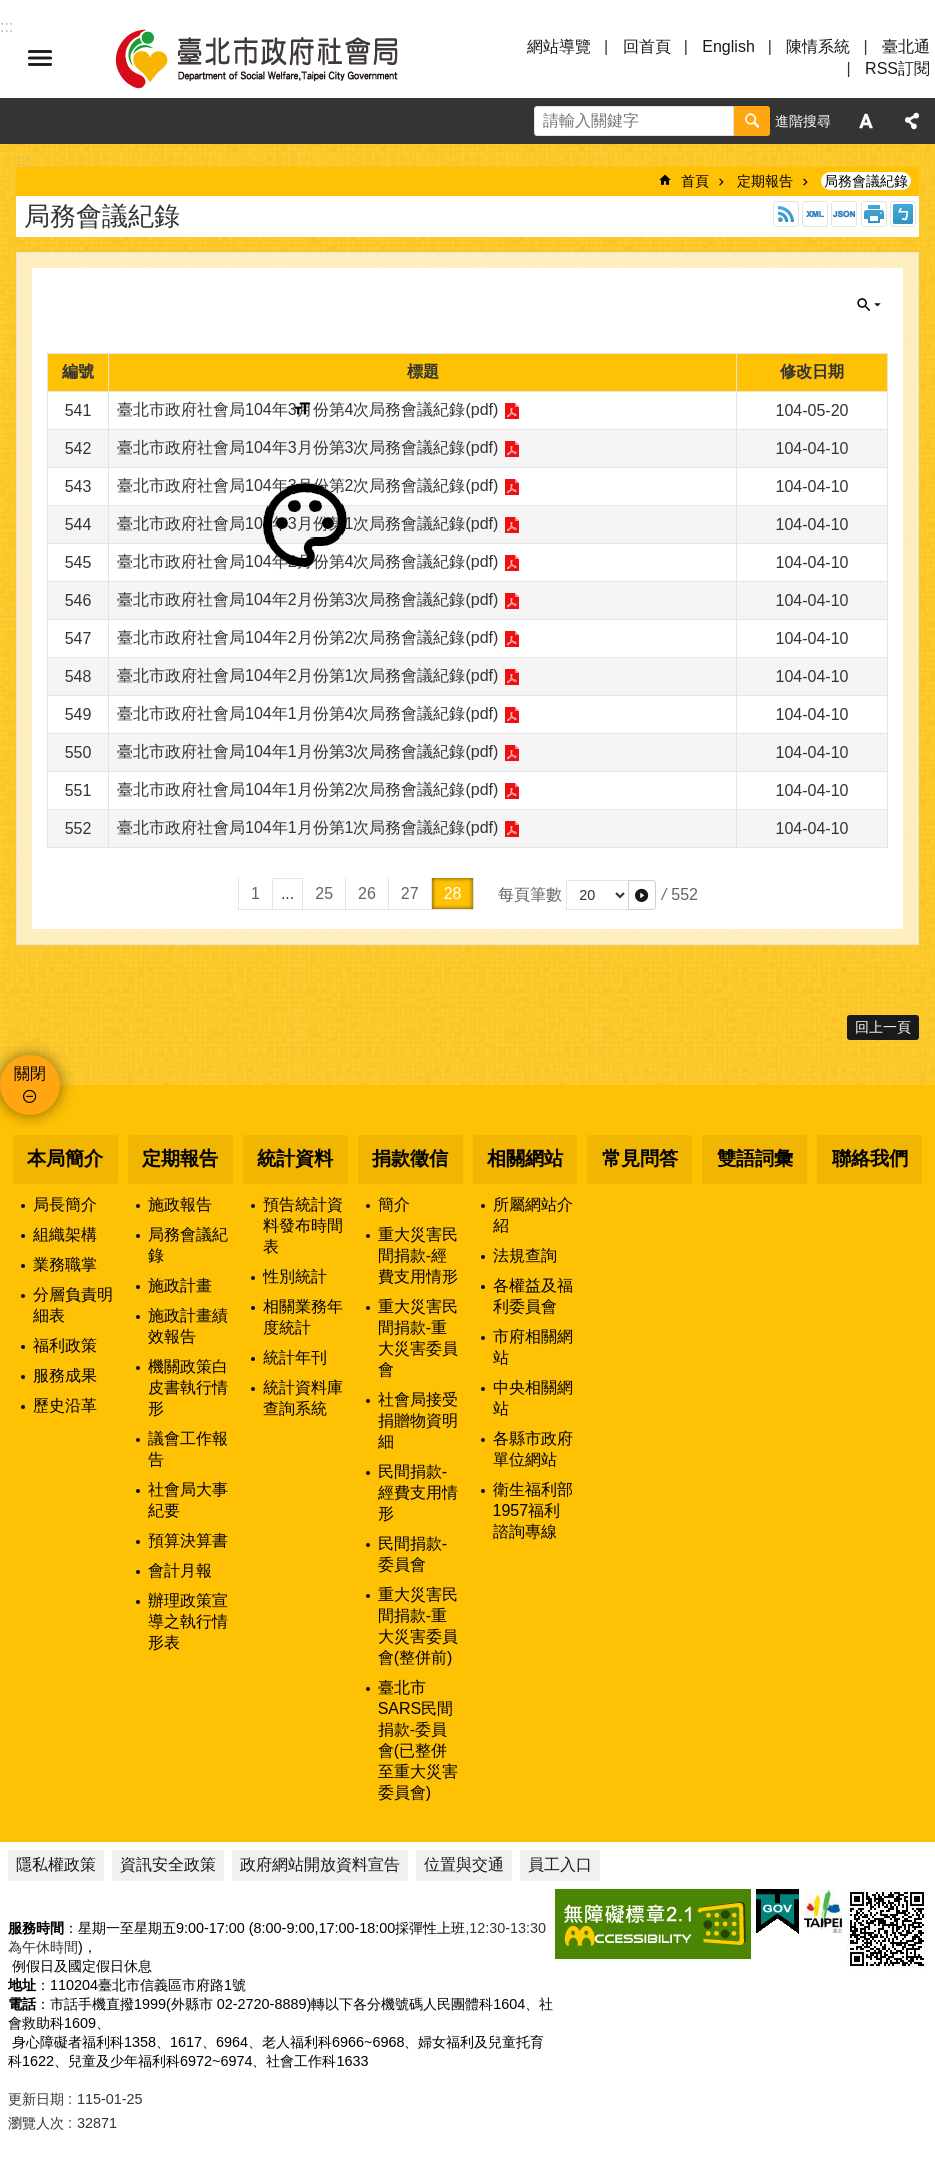  What do you see at coordinates (302, 409) in the screenshot?
I see `adjust text size settings` at bounding box center [302, 409].